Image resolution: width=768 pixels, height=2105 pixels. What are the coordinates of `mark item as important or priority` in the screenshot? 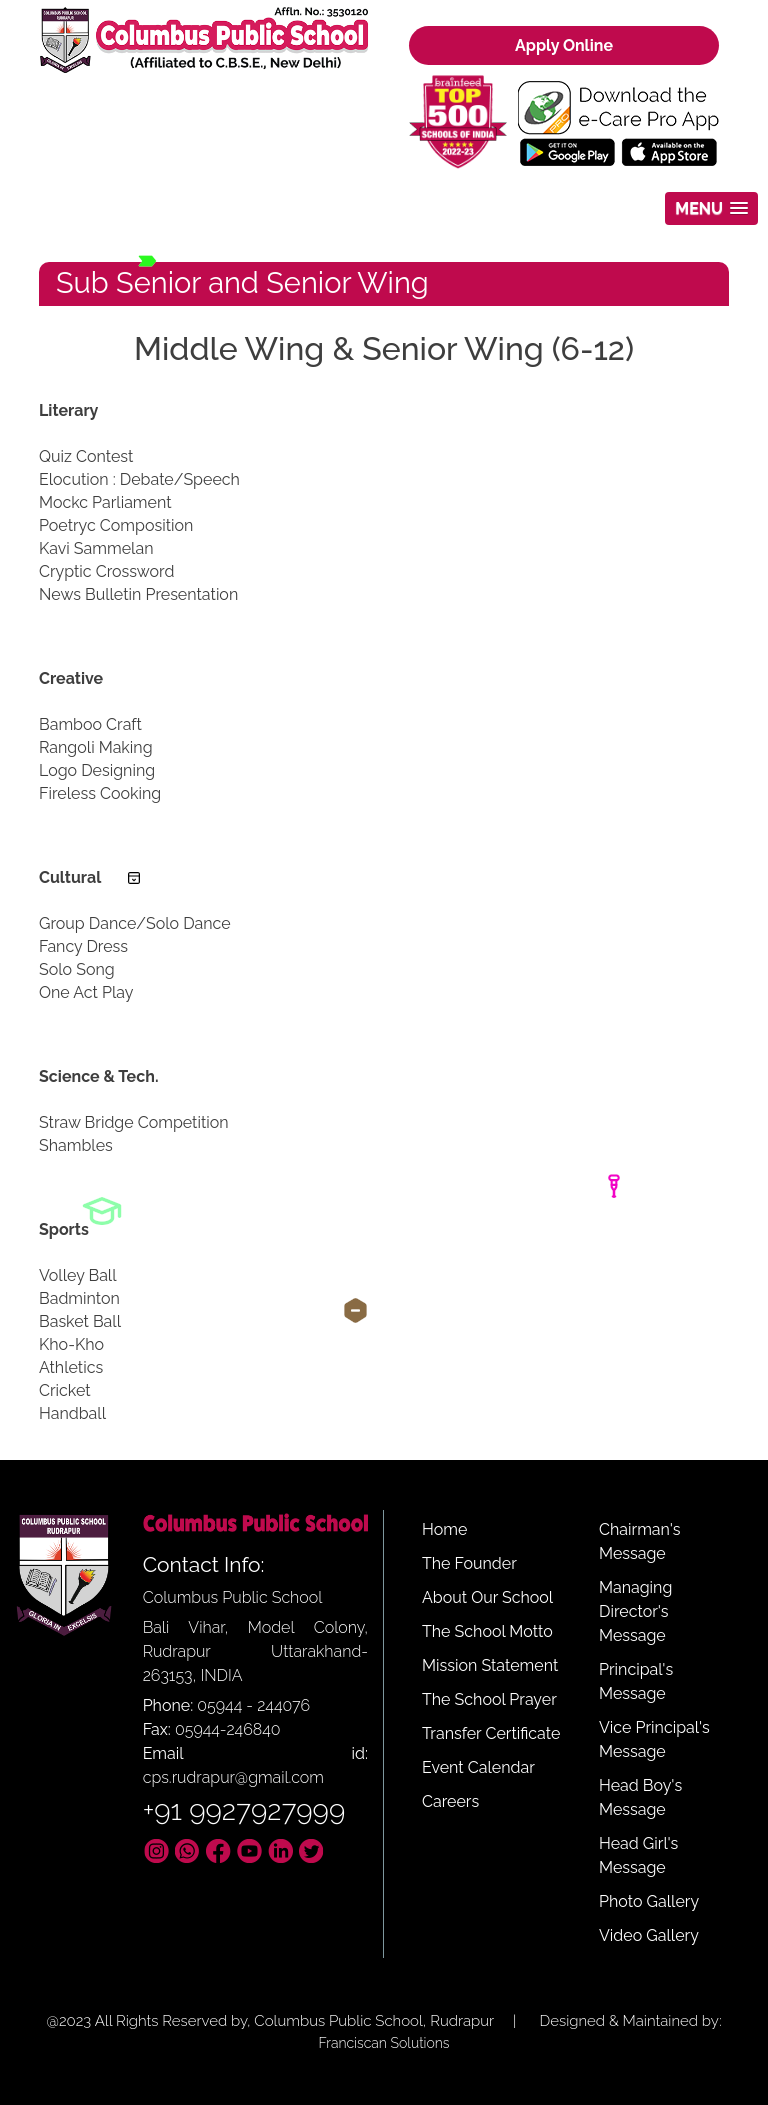 It's located at (147, 261).